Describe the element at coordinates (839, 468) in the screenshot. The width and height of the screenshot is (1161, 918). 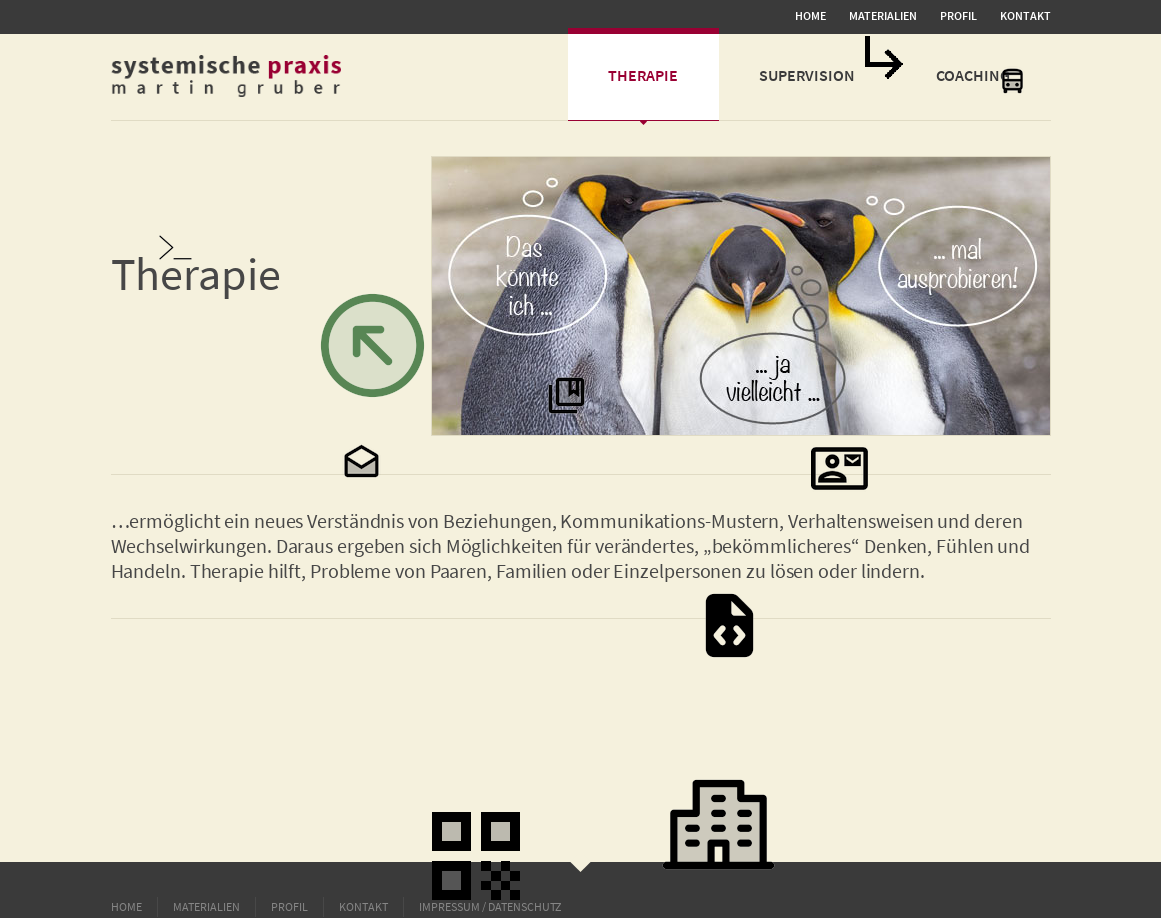
I see `view contact's email information` at that location.